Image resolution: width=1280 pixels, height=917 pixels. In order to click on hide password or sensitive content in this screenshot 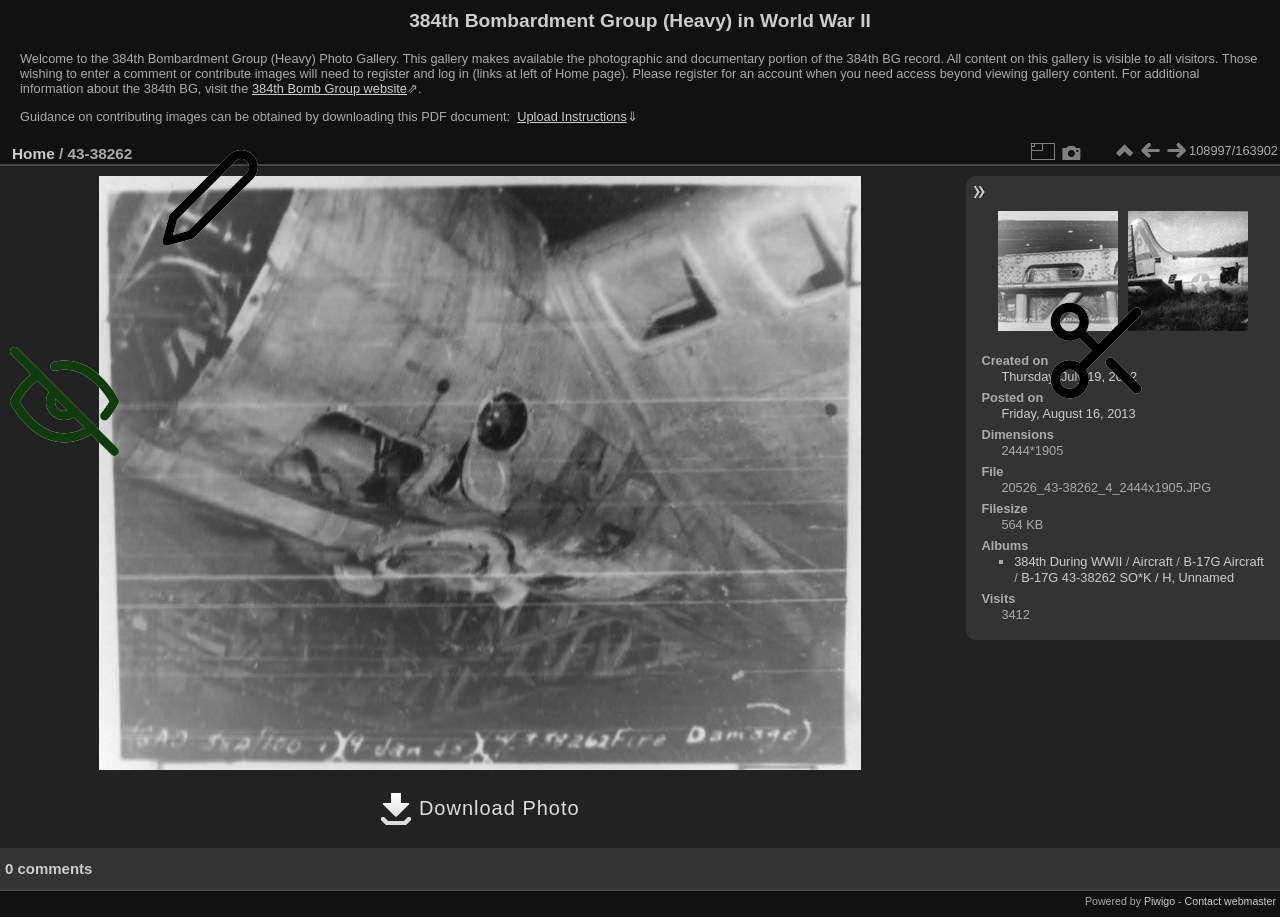, I will do `click(64, 401)`.